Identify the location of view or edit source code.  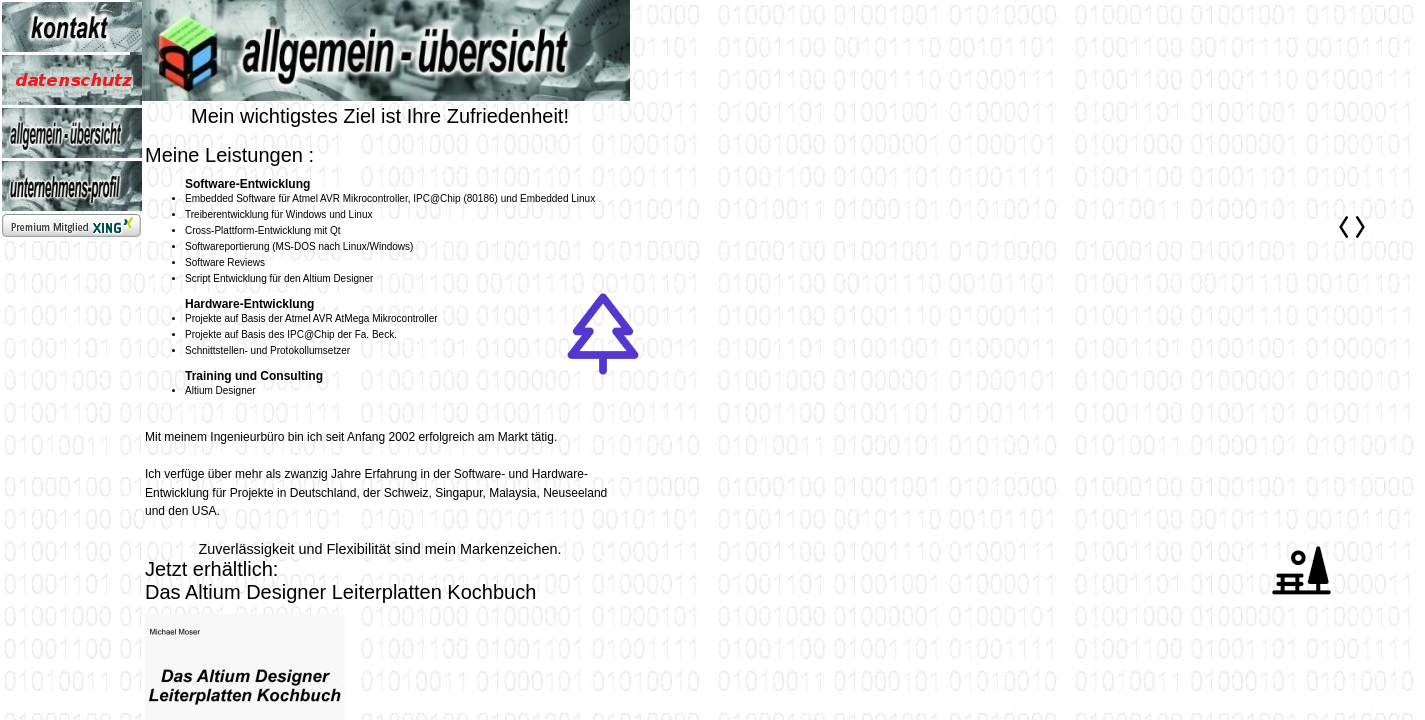
(1352, 227).